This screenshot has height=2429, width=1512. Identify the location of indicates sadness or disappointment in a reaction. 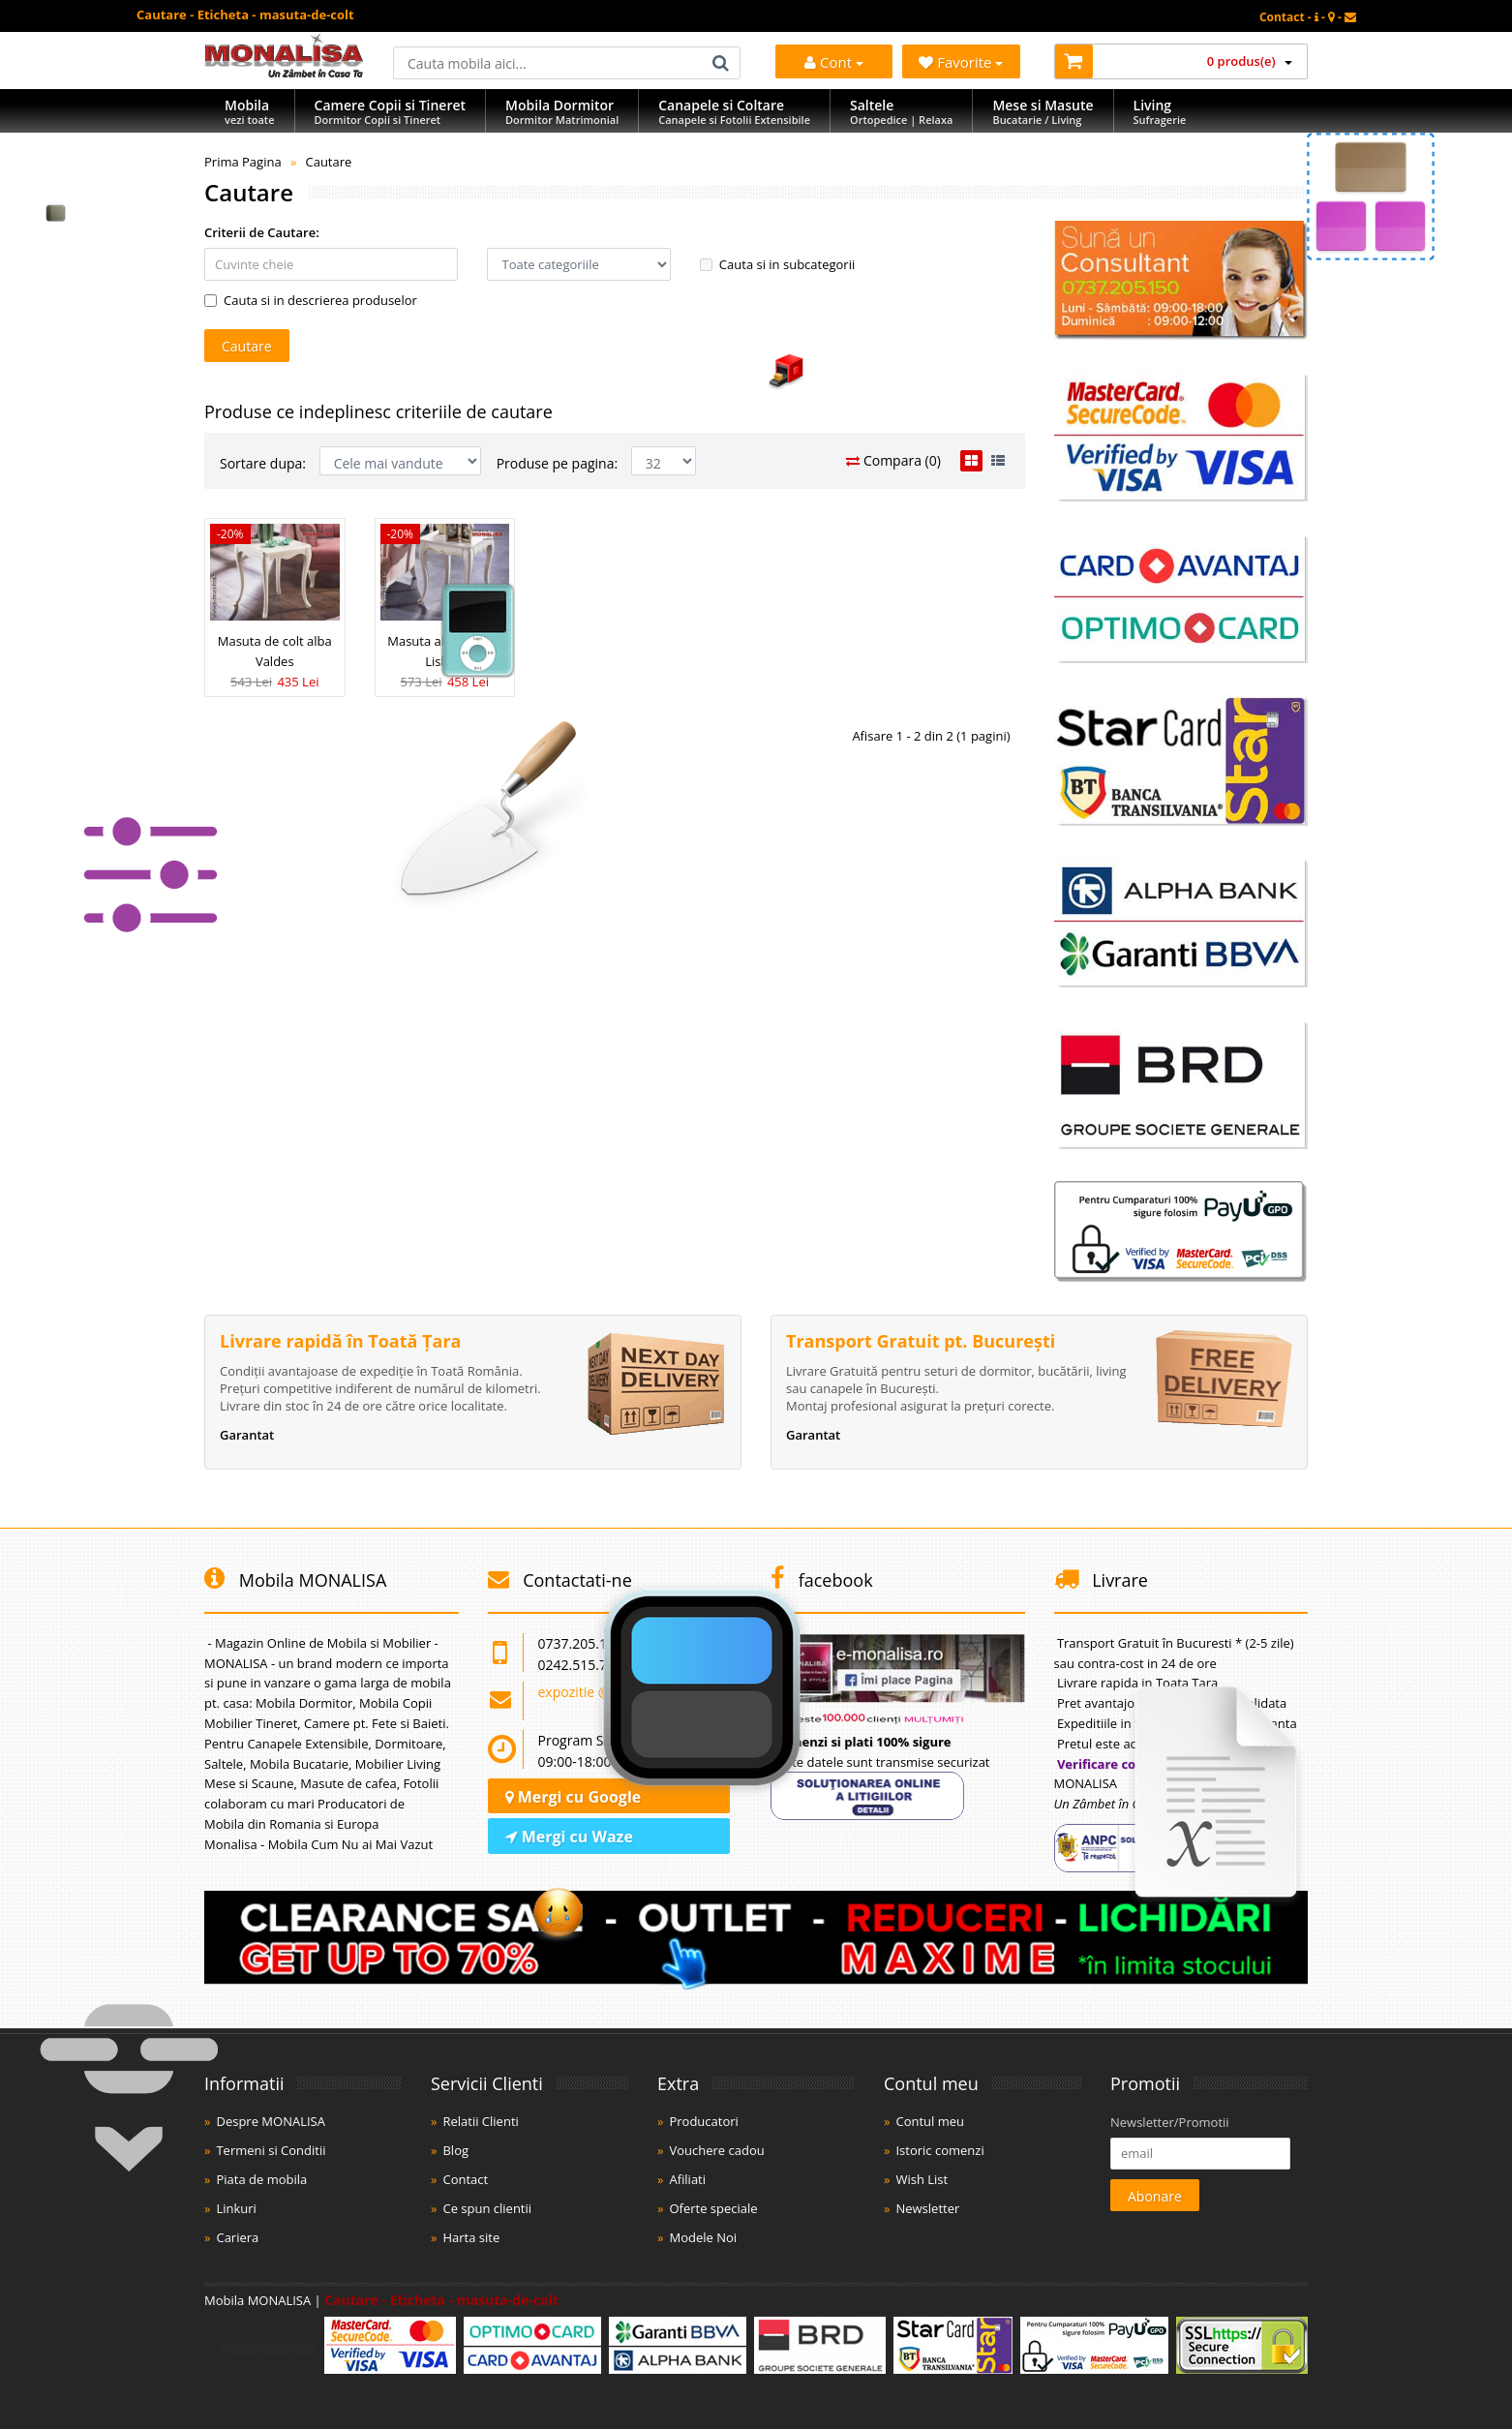
(559, 1915).